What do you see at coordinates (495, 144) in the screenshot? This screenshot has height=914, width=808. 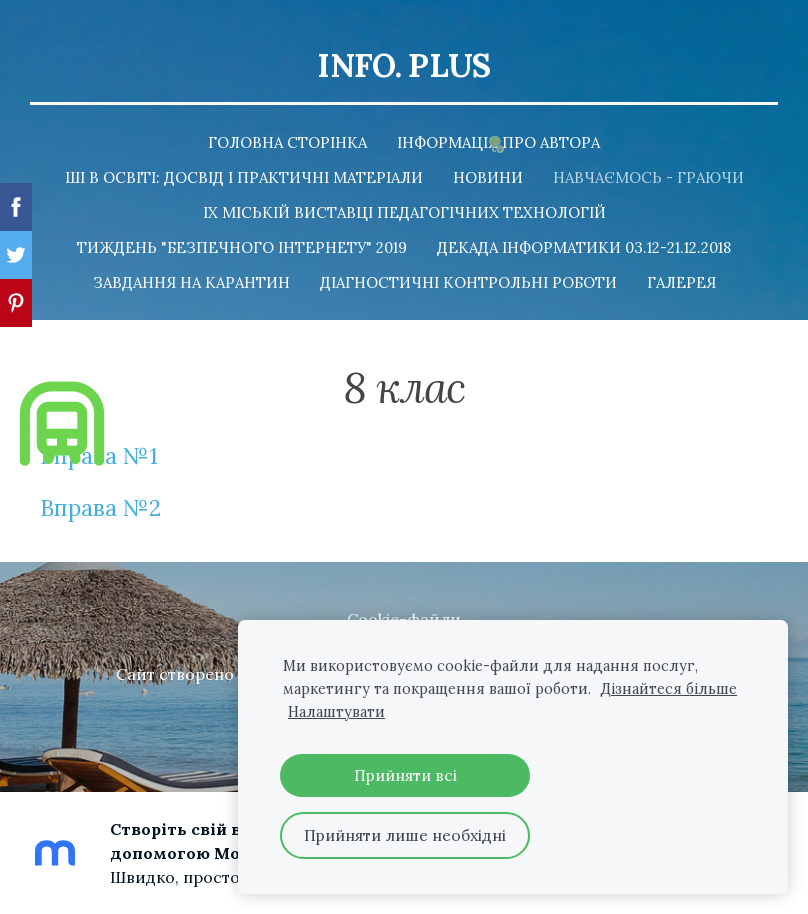 I see `apply suggested quick fix automatically` at bounding box center [495, 144].